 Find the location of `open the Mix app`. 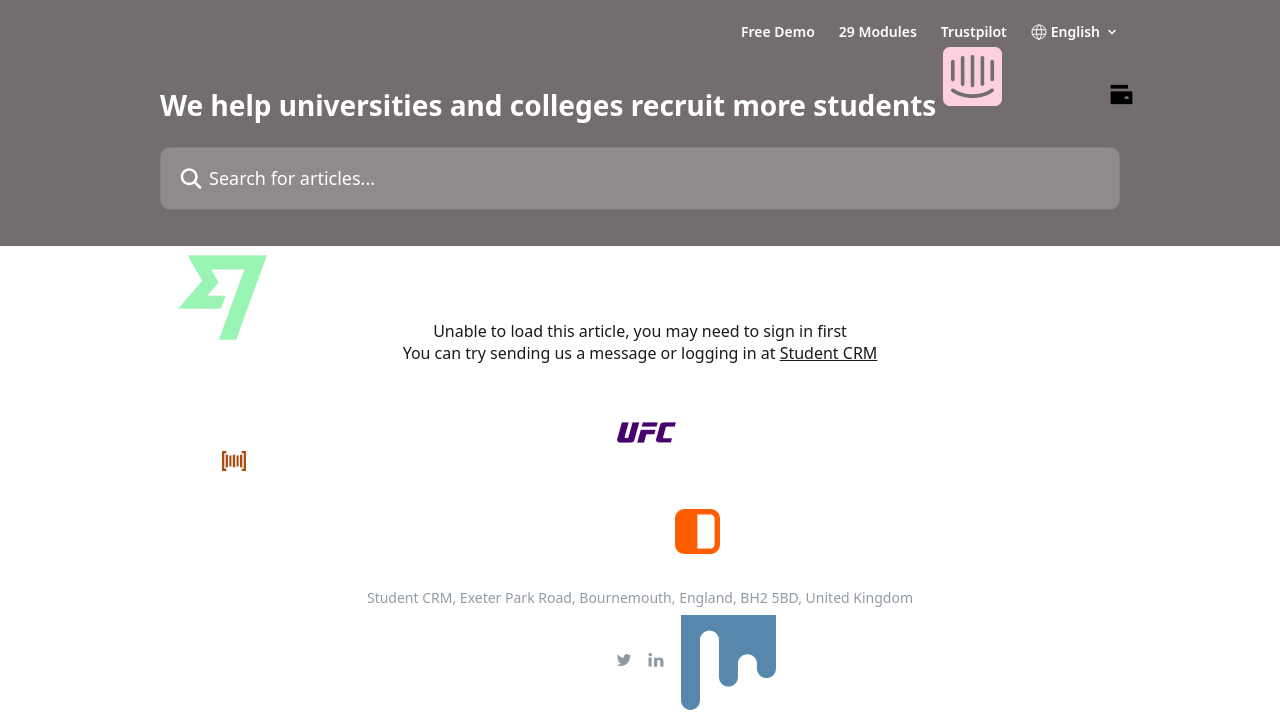

open the Mix app is located at coordinates (728, 662).